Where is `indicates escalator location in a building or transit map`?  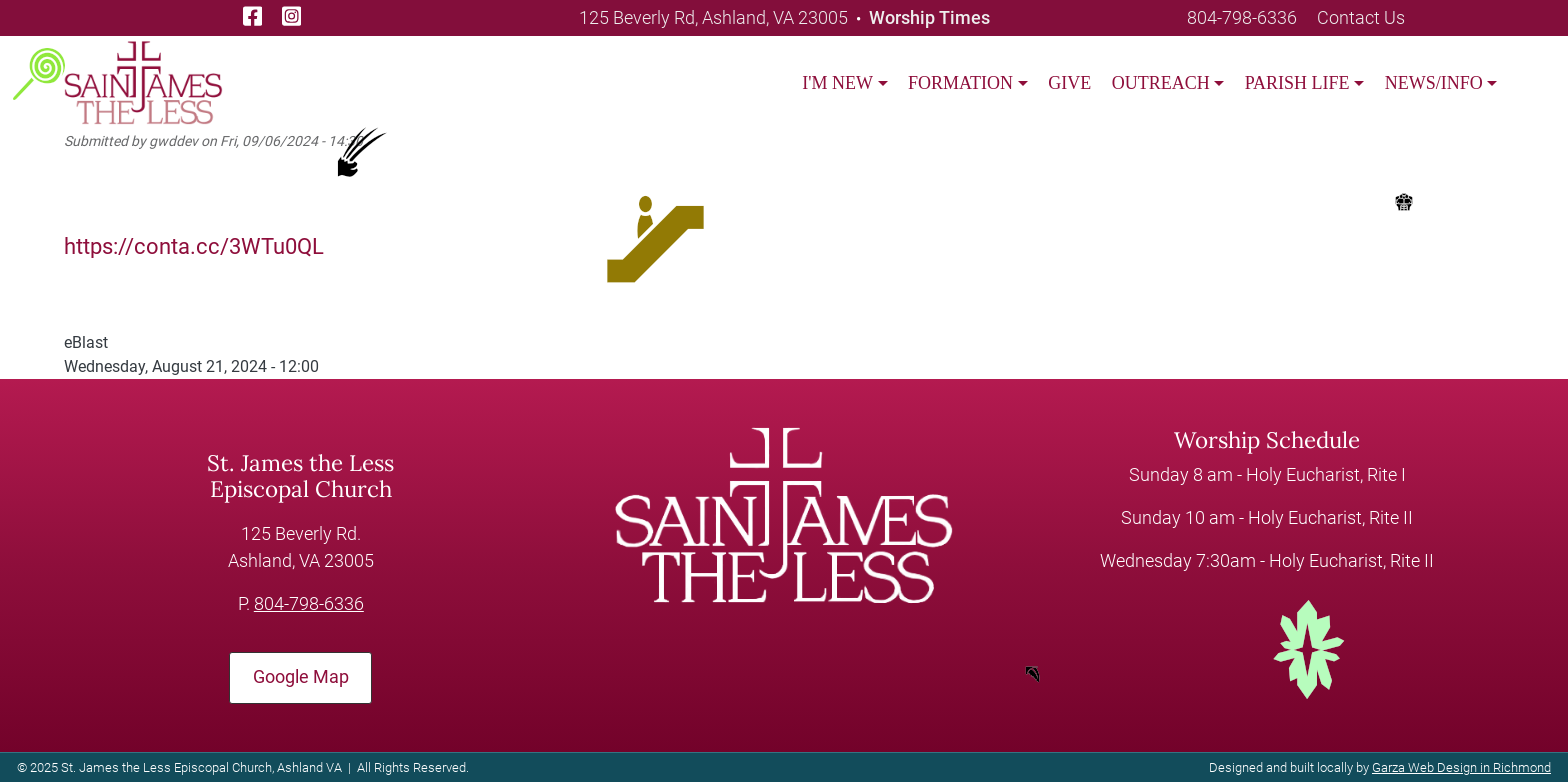 indicates escalator location in a building or transit map is located at coordinates (655, 237).